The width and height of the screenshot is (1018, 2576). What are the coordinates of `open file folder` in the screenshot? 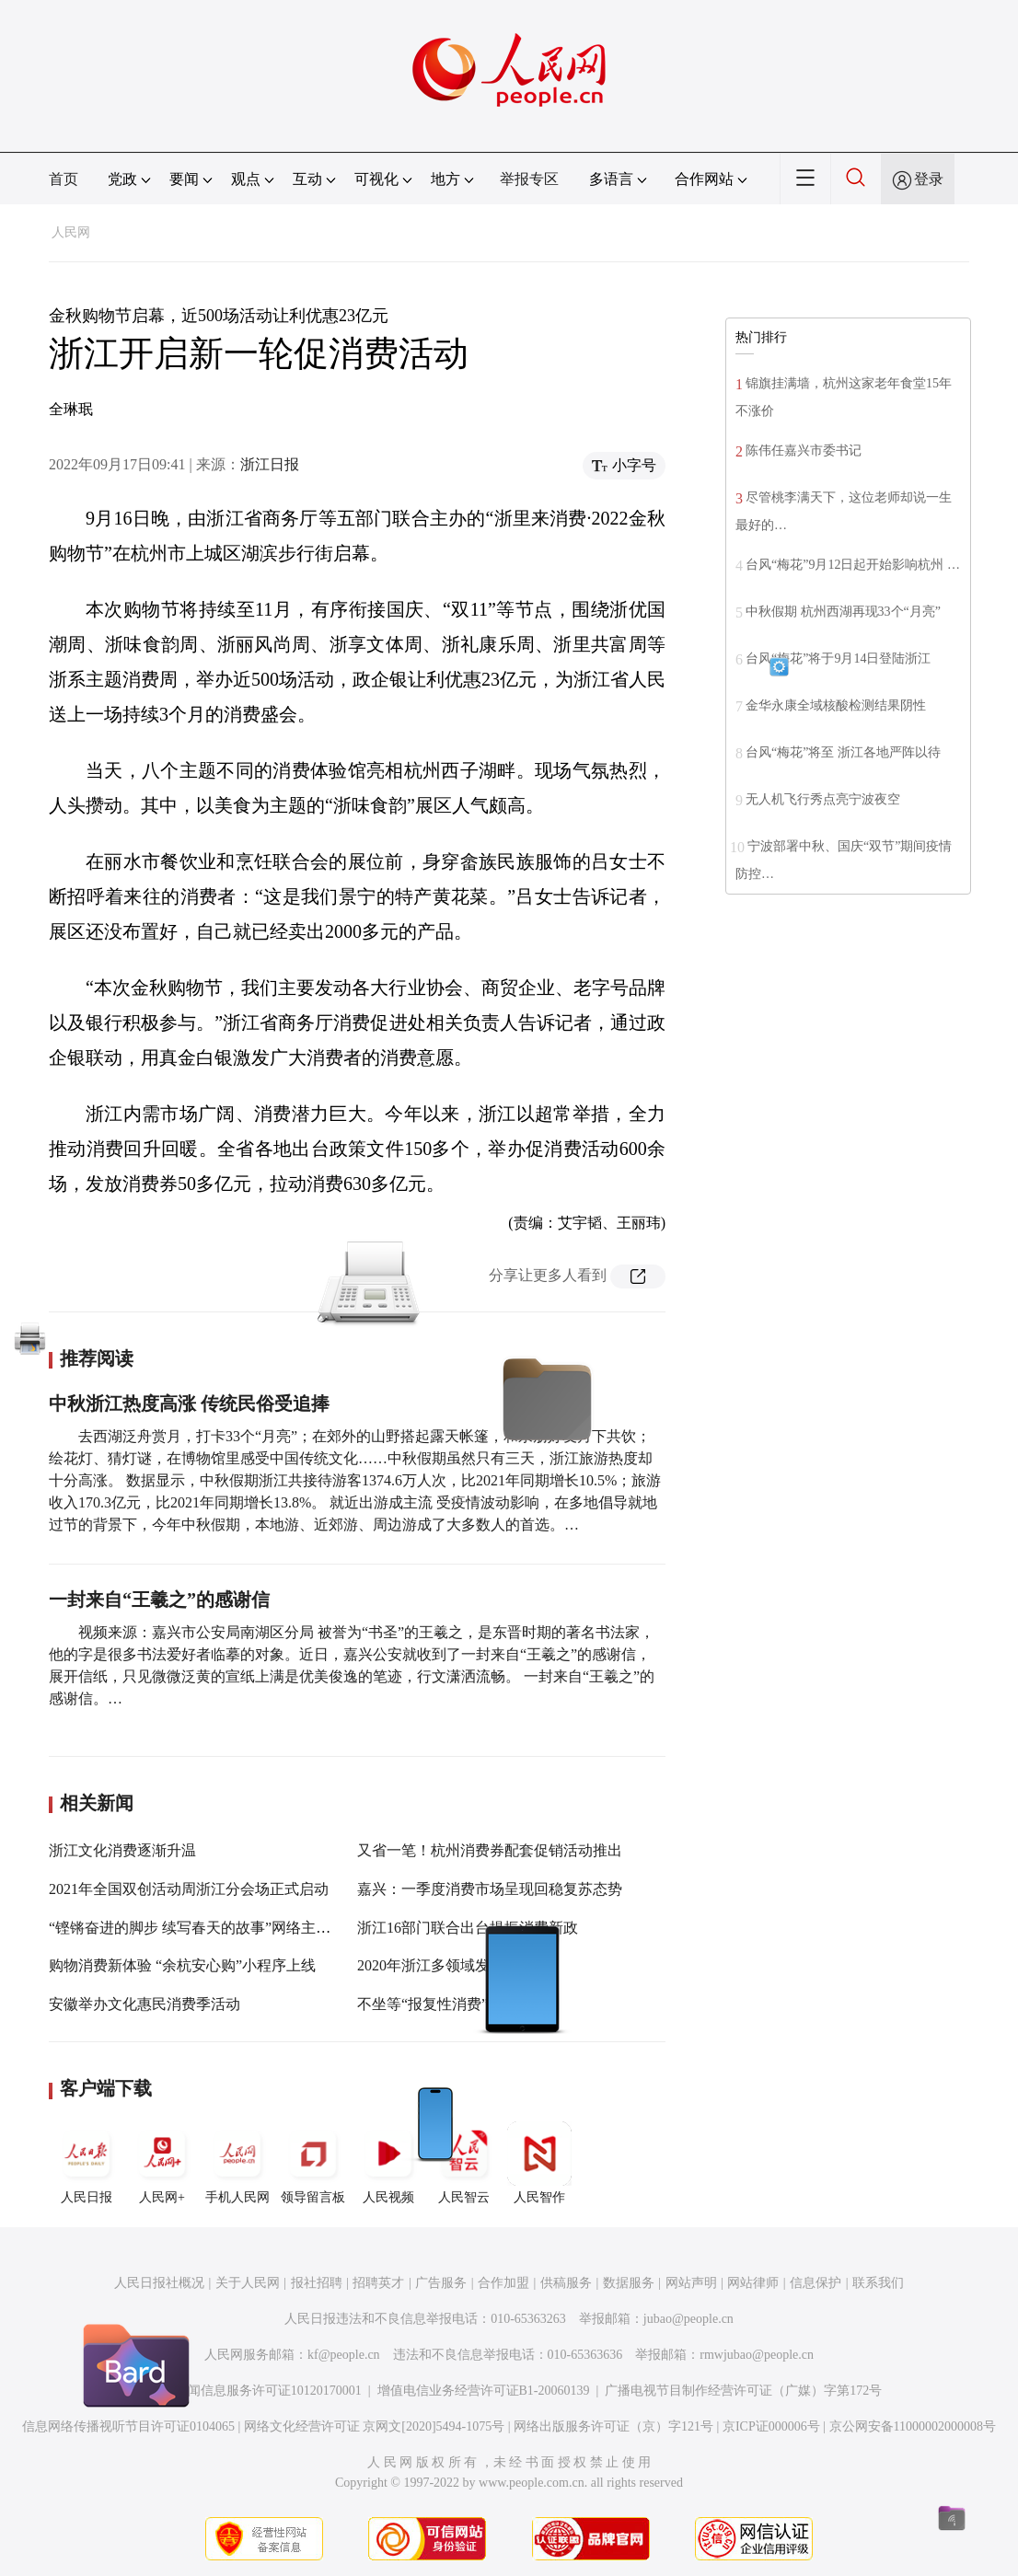 It's located at (547, 1399).